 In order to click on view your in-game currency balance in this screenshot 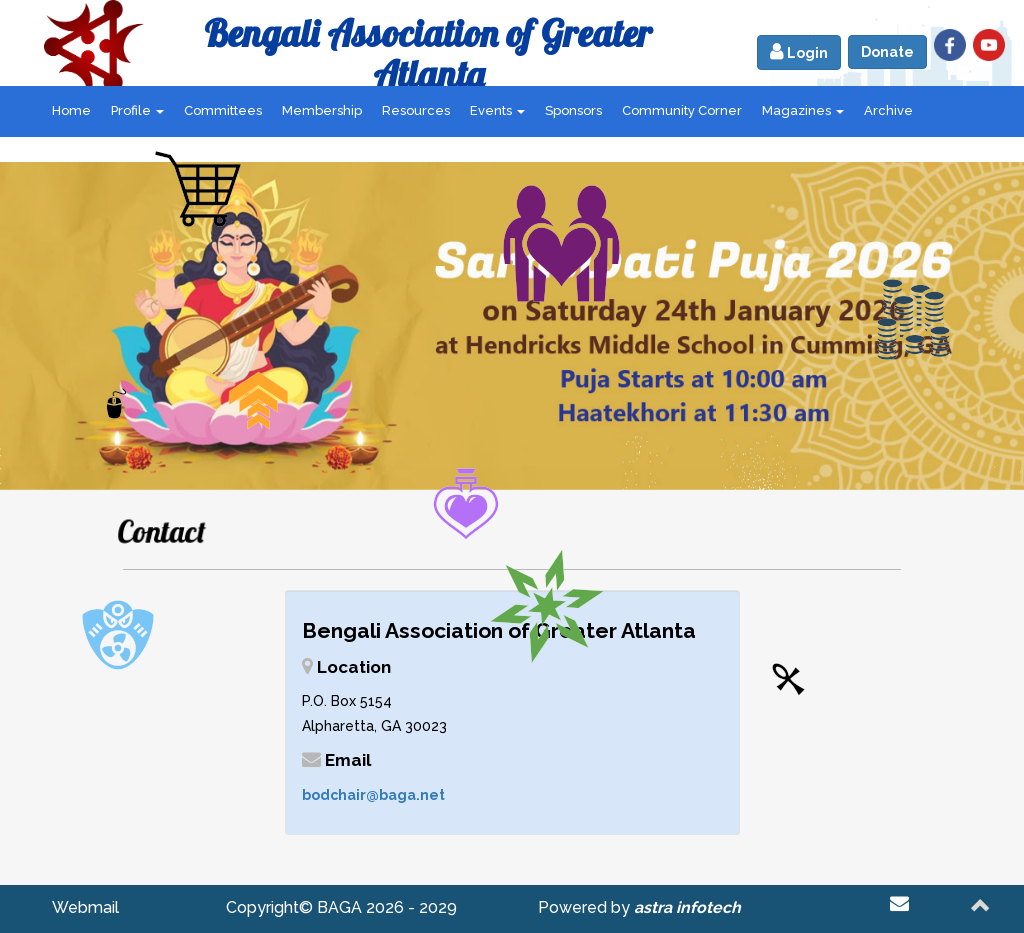, I will do `click(913, 319)`.